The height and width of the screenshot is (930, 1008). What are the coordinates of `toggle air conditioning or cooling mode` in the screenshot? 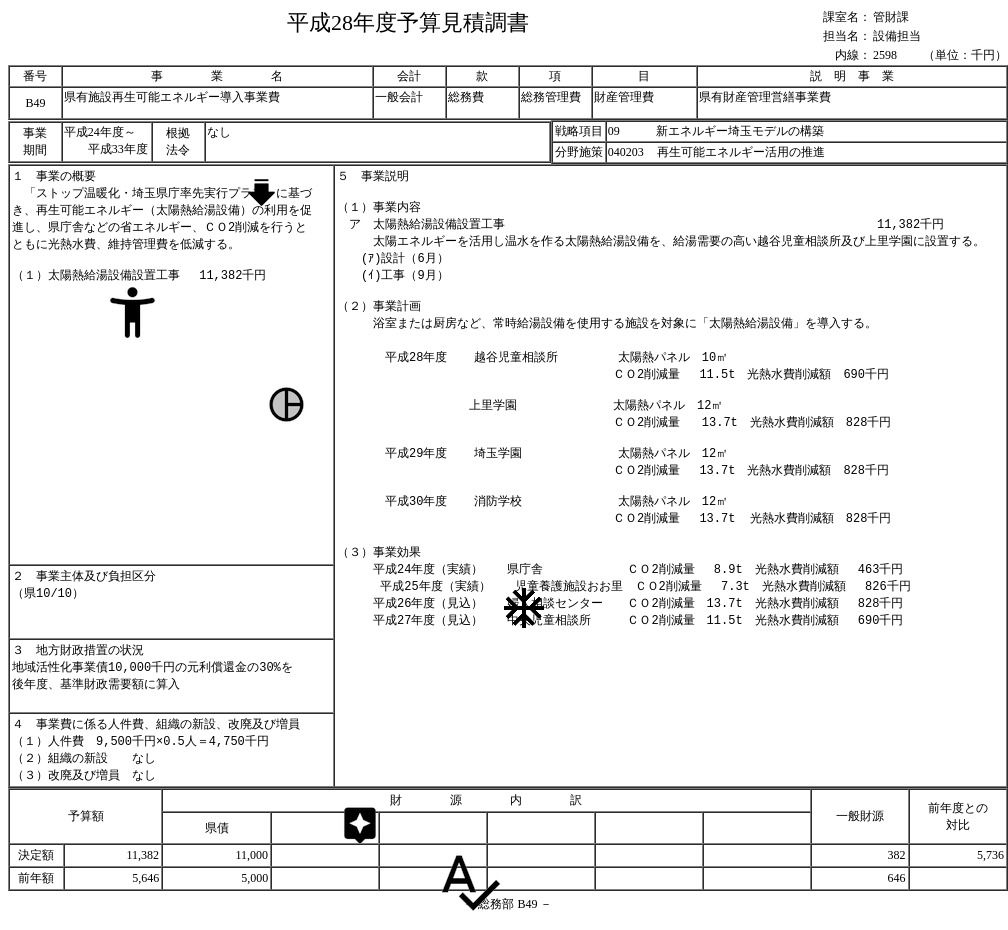 It's located at (524, 608).